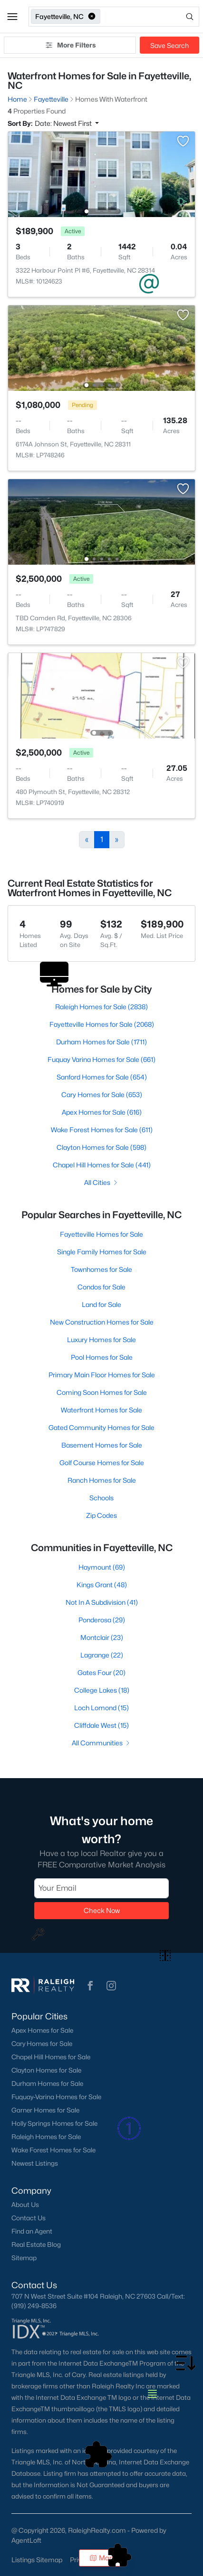  I want to click on access browser extensions or add-ons, so click(98, 2454).